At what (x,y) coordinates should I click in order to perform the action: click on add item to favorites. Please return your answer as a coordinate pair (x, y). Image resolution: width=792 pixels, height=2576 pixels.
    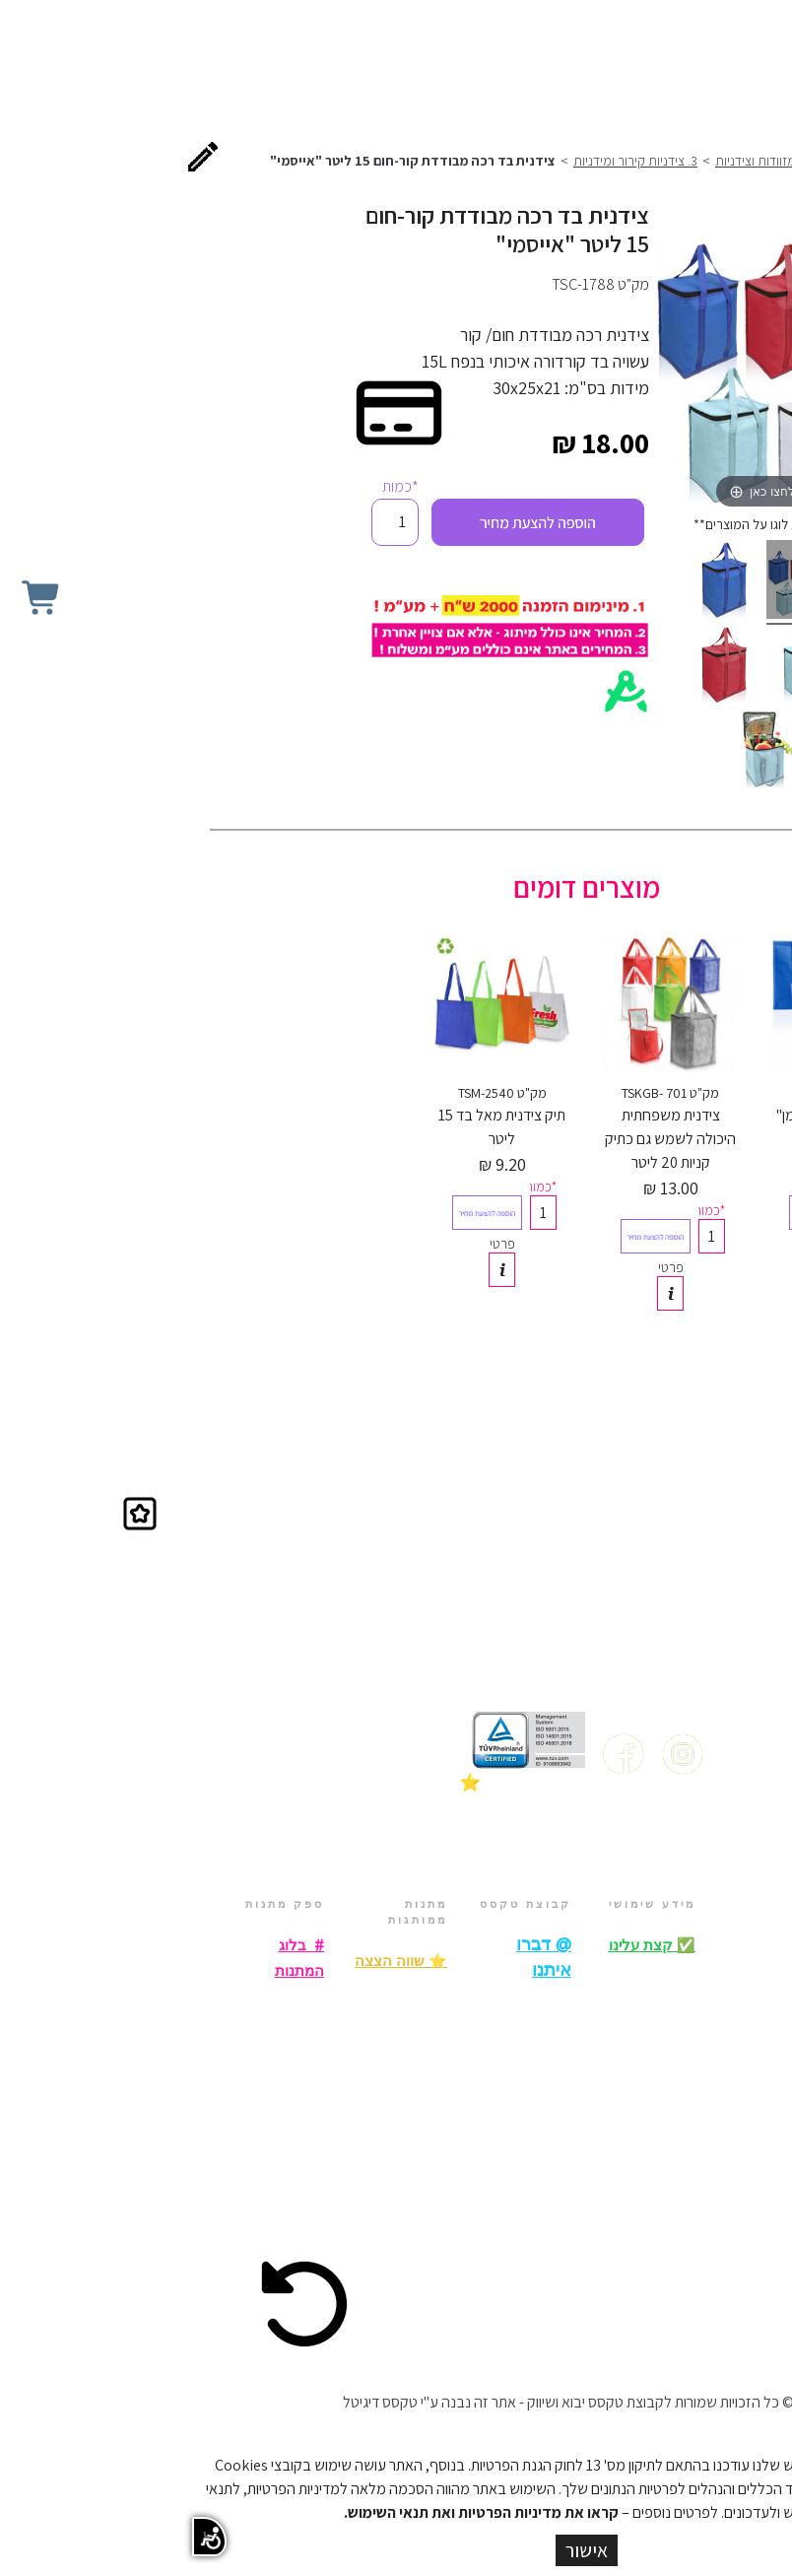
    Looking at the image, I should click on (140, 1514).